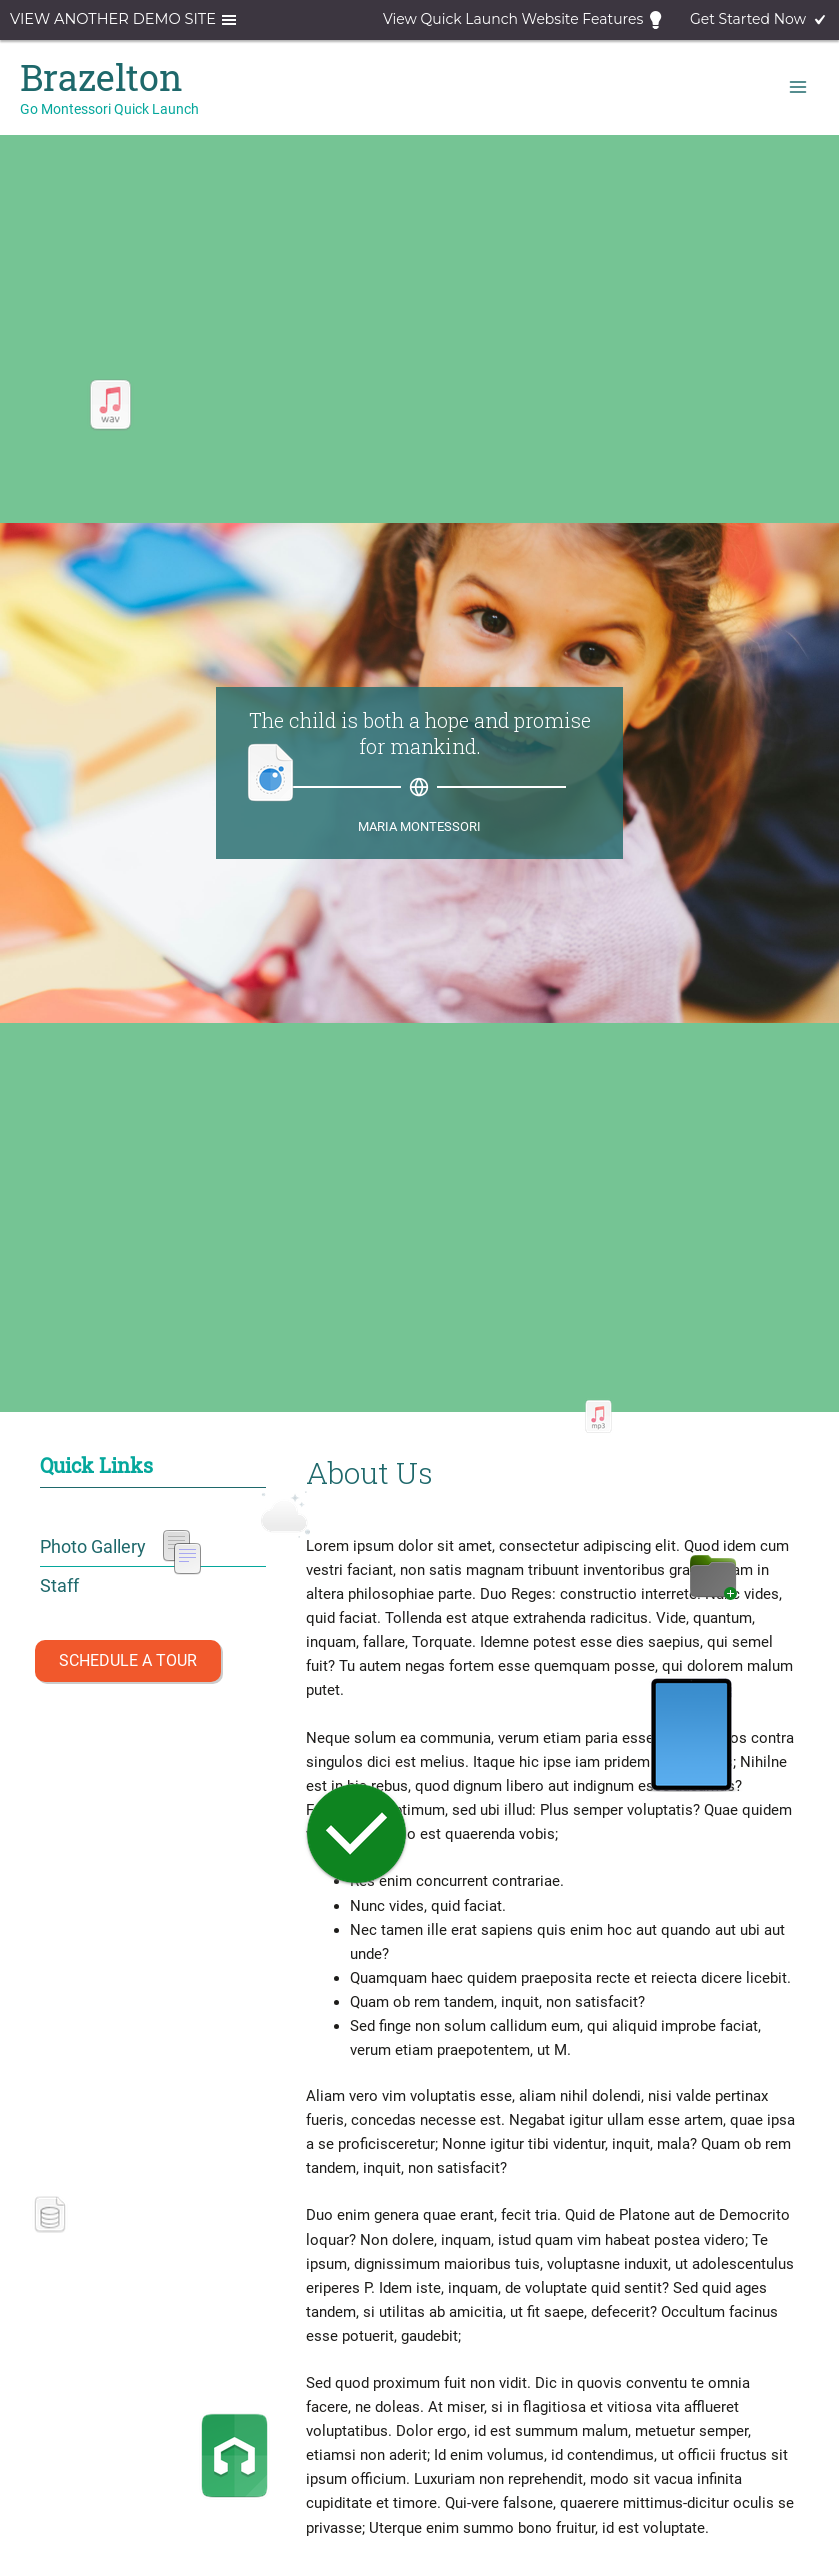  What do you see at coordinates (356, 1833) in the screenshot?
I see `indicates file has been successfully synced and shared` at bounding box center [356, 1833].